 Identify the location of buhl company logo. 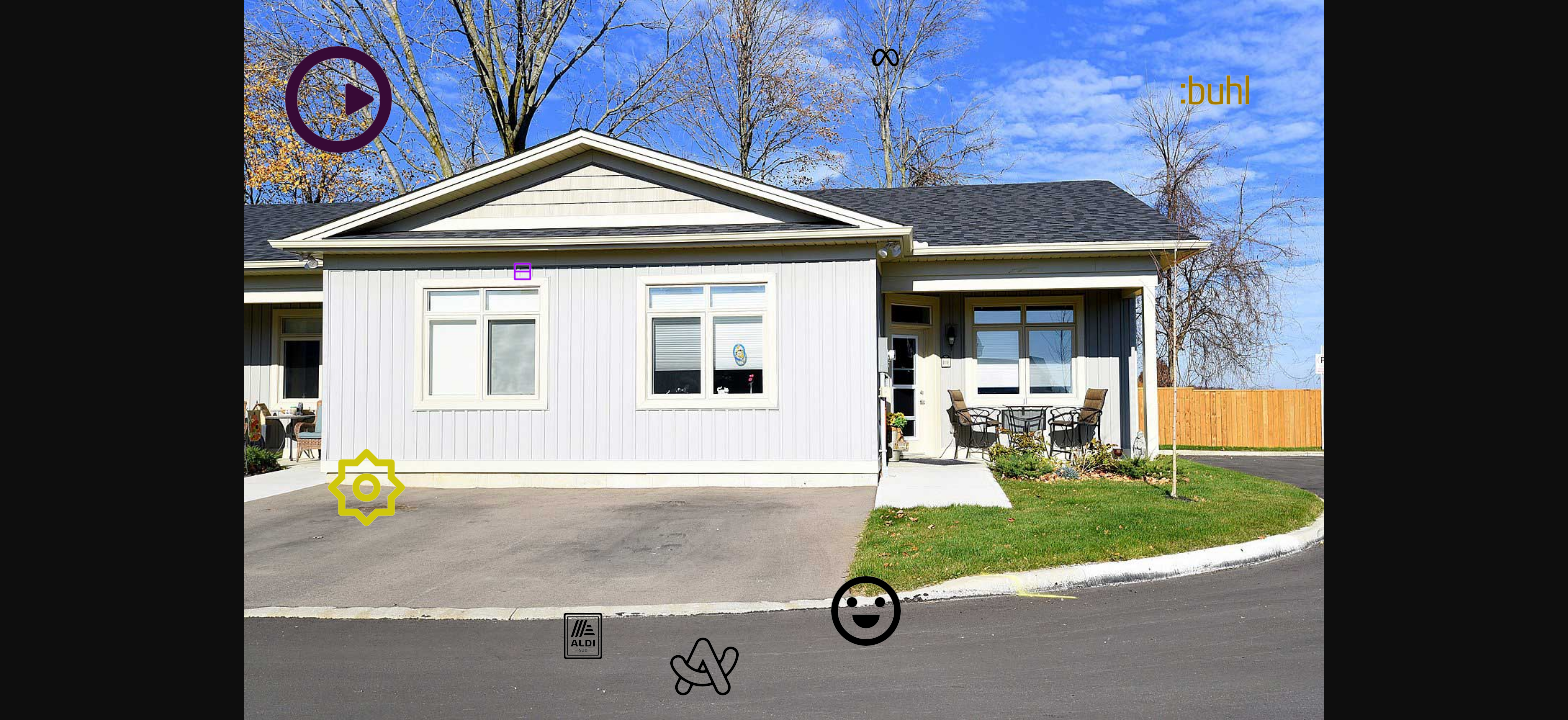
(1215, 90).